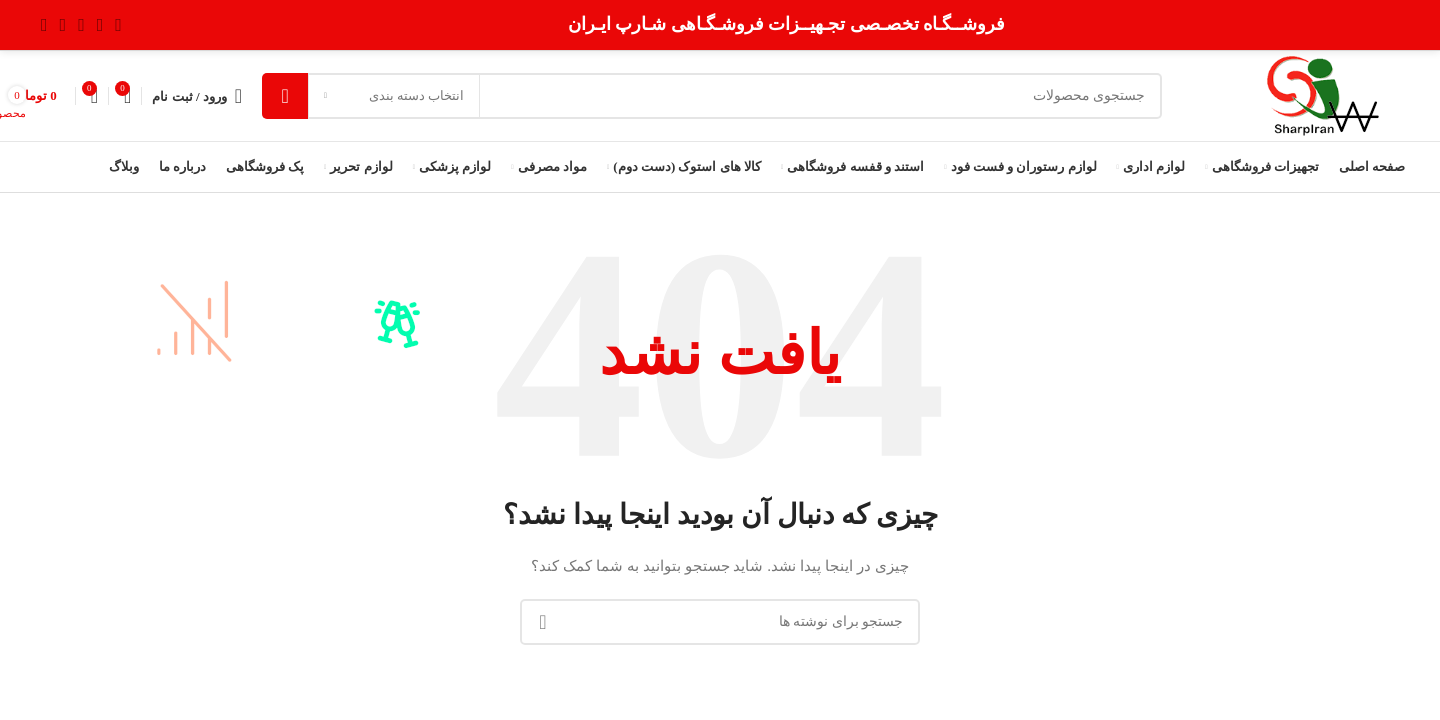  I want to click on celebrate a milestone or achievement, so click(398, 324).